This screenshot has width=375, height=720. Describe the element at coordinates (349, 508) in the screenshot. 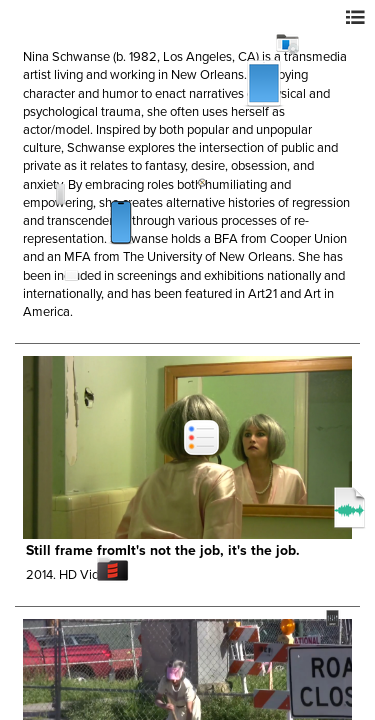

I see `audio file thumbnail in media browser` at that location.